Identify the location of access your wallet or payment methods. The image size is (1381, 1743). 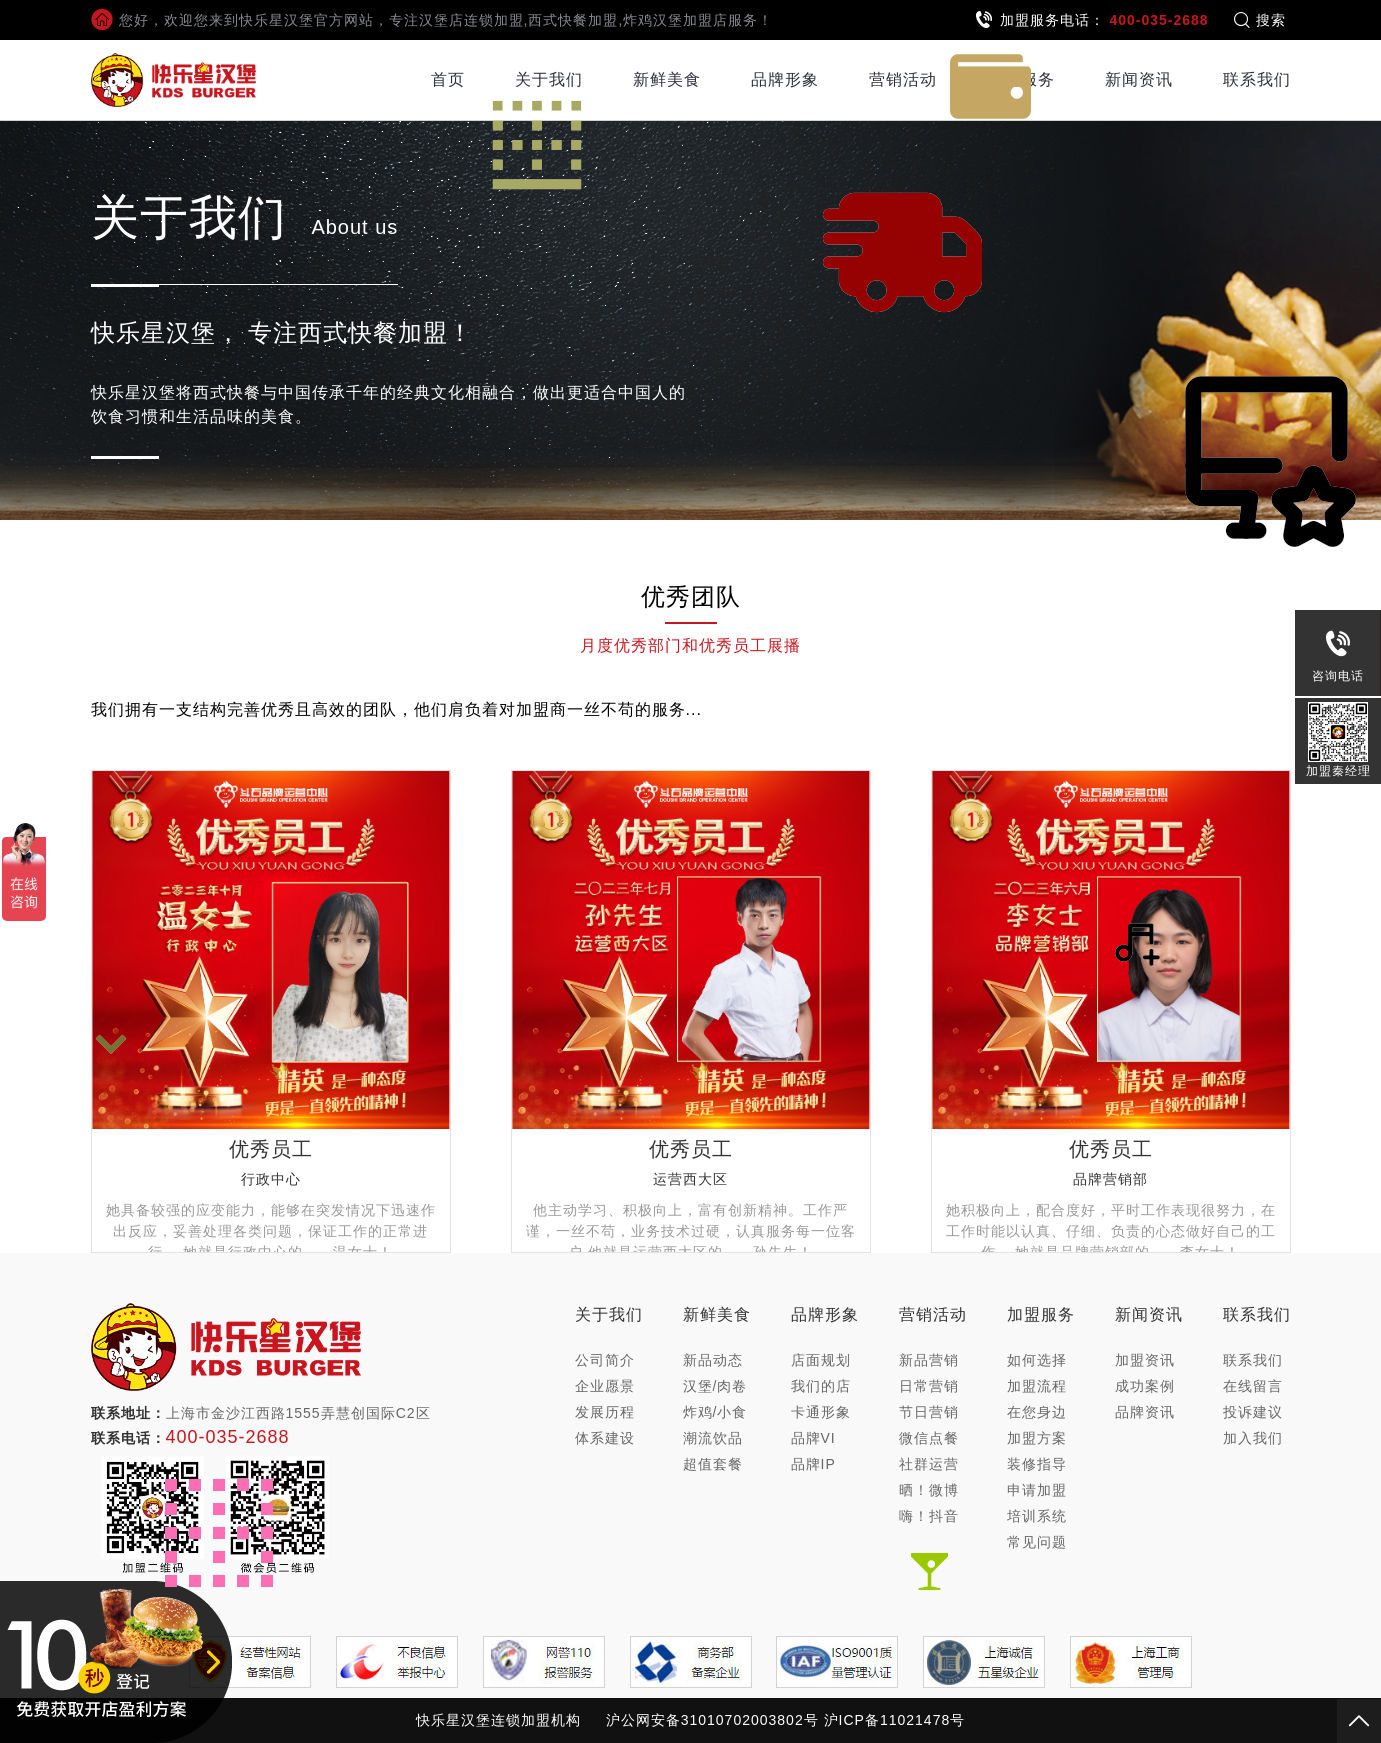
(990, 86).